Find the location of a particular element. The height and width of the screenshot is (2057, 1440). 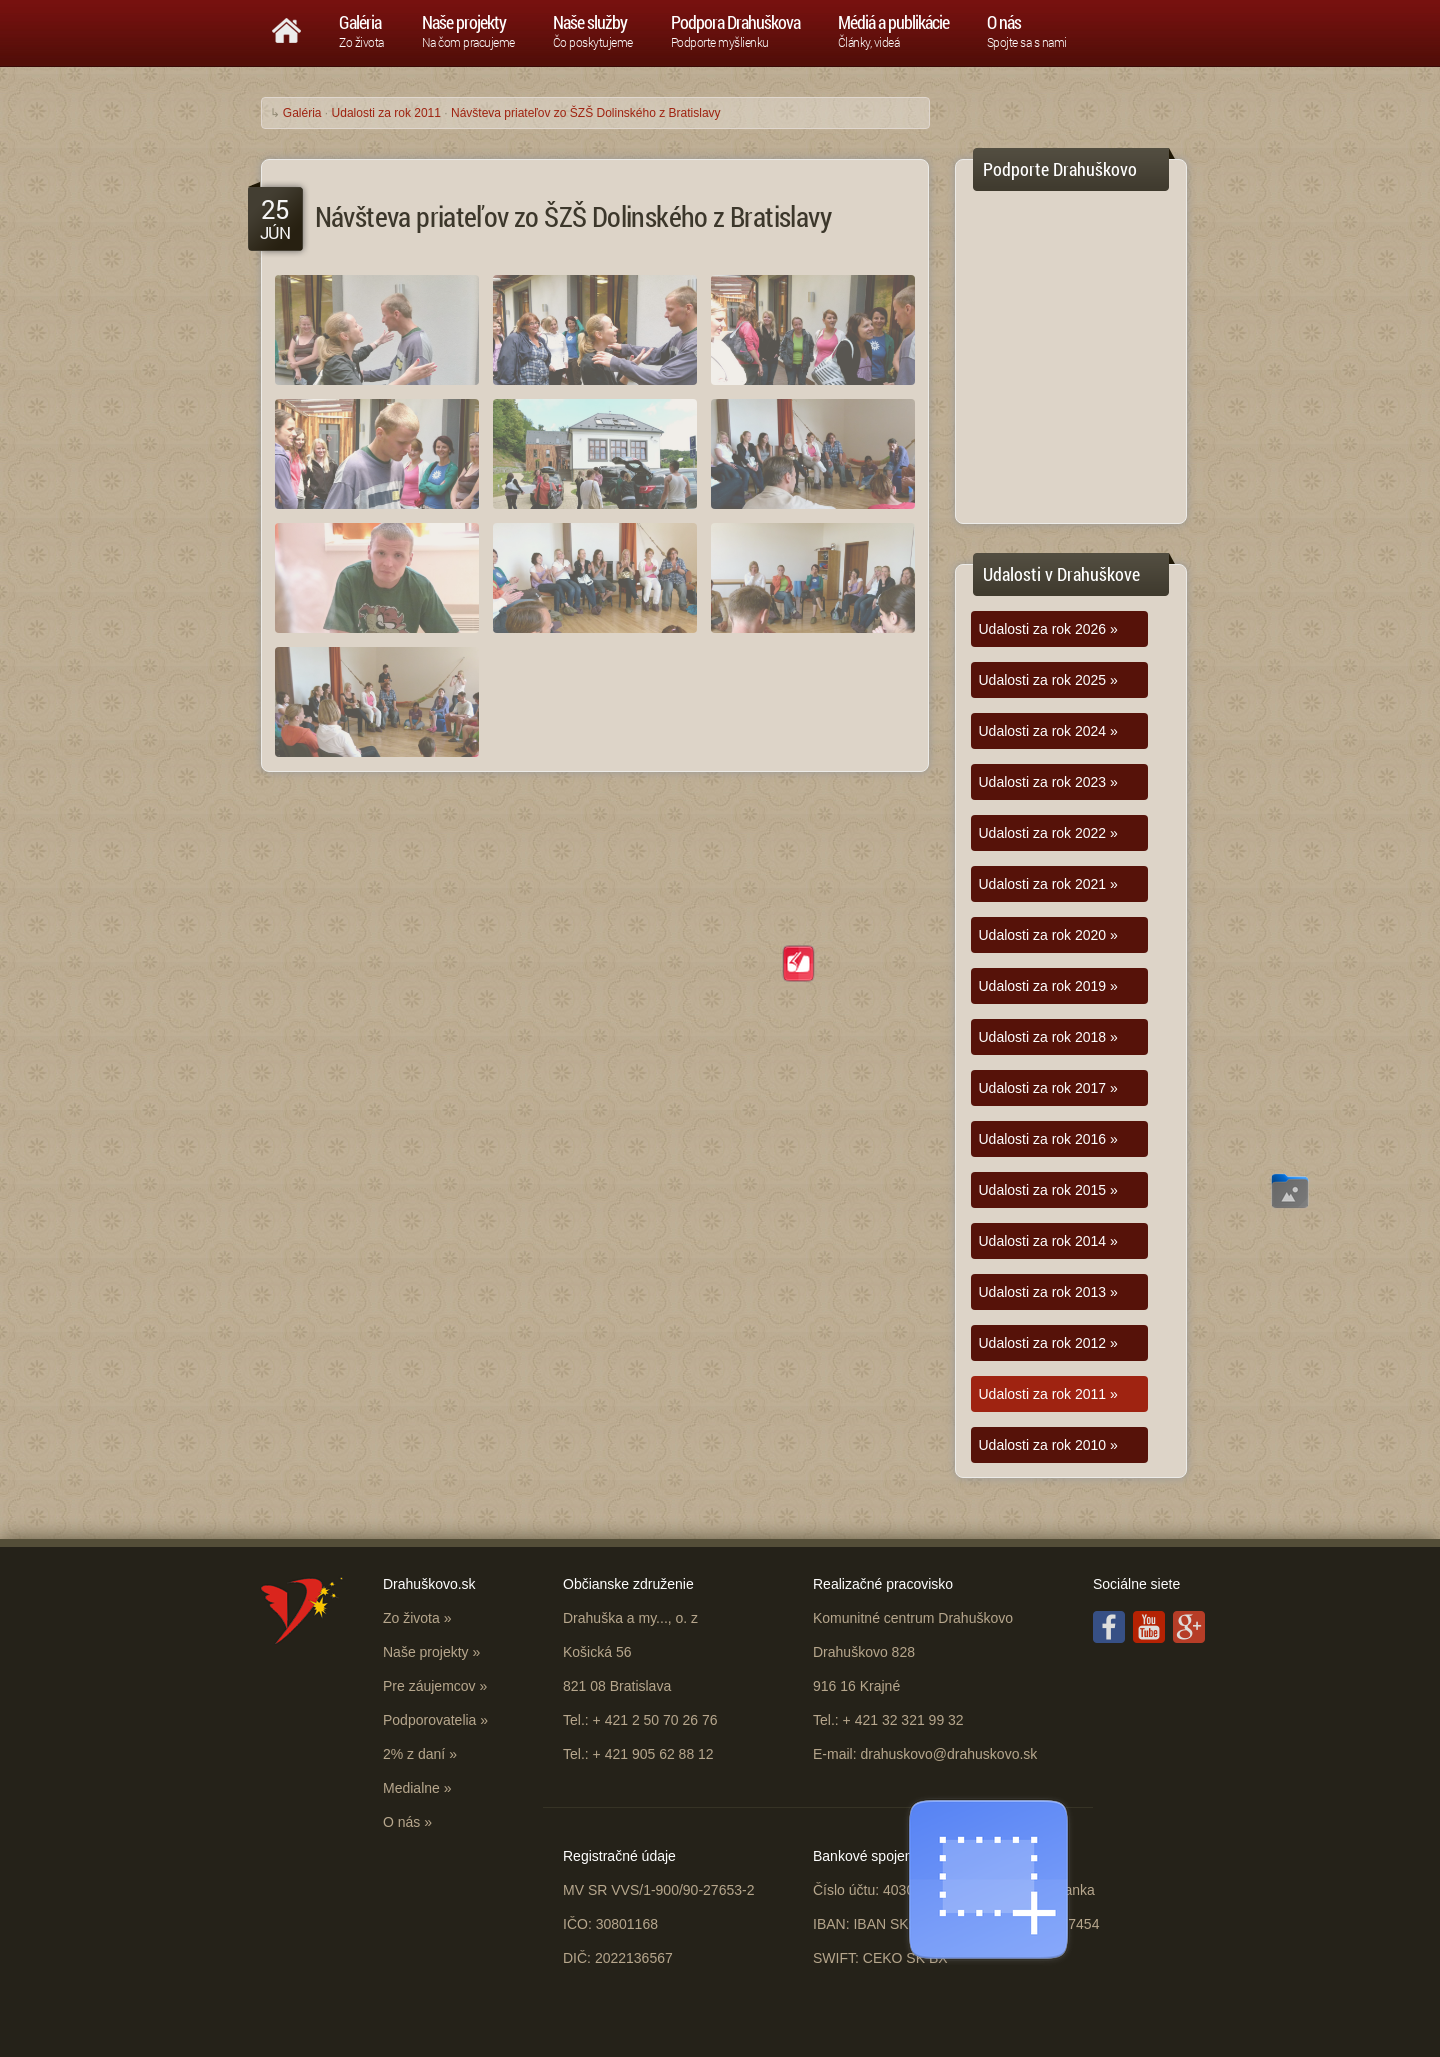

indicates a postscript (.ps) or .eps file type is located at coordinates (798, 963).